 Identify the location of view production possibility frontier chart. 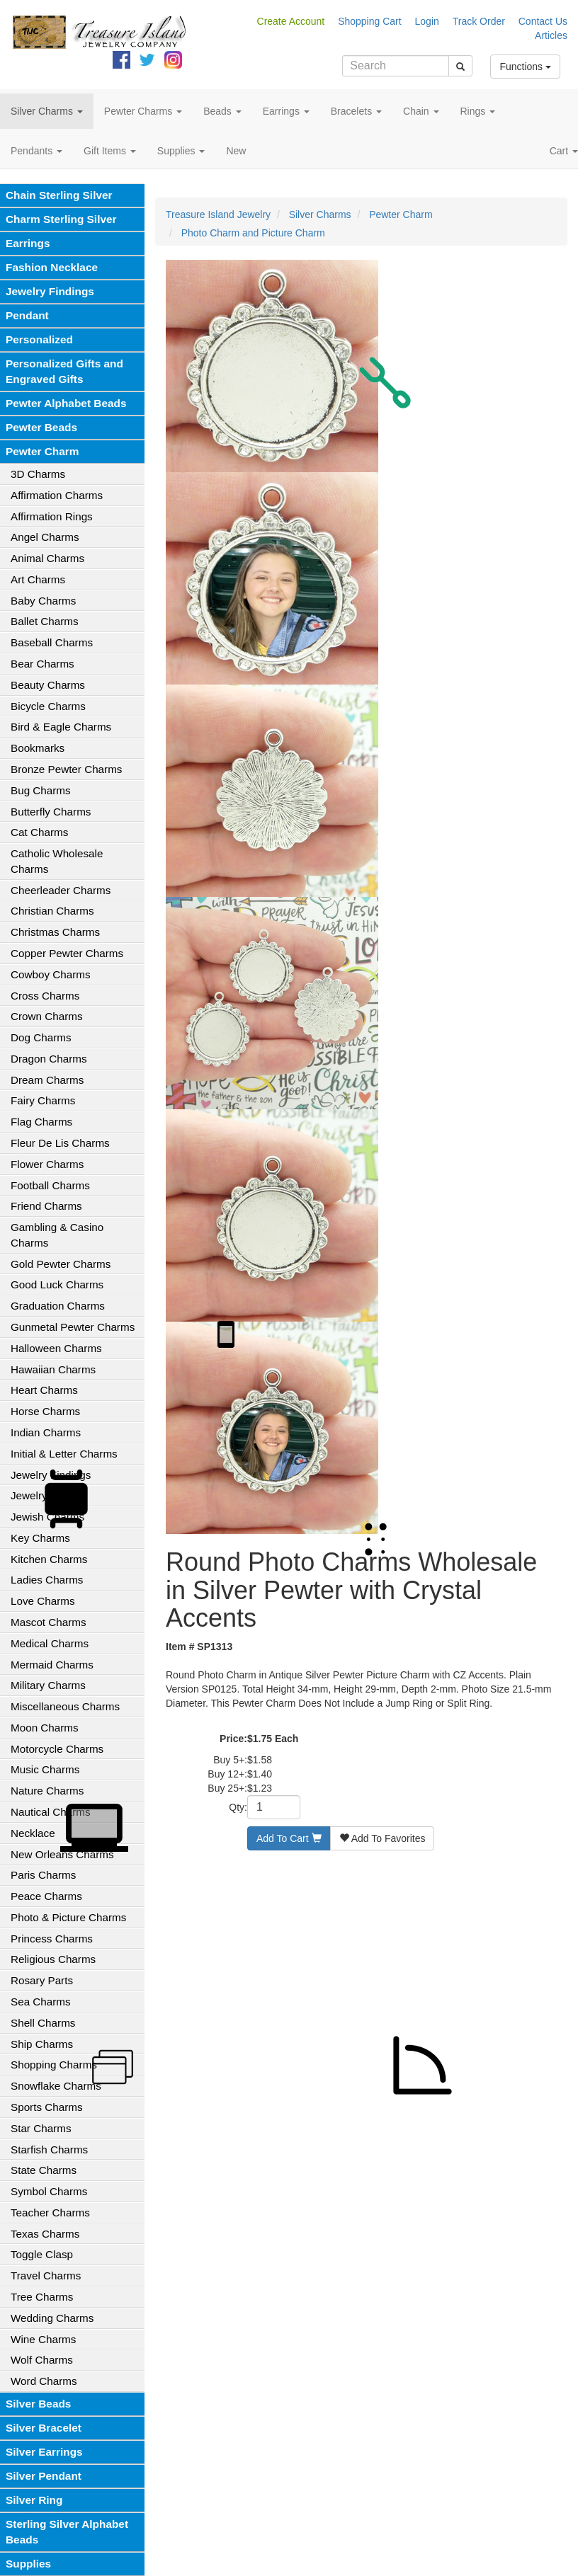
(422, 2065).